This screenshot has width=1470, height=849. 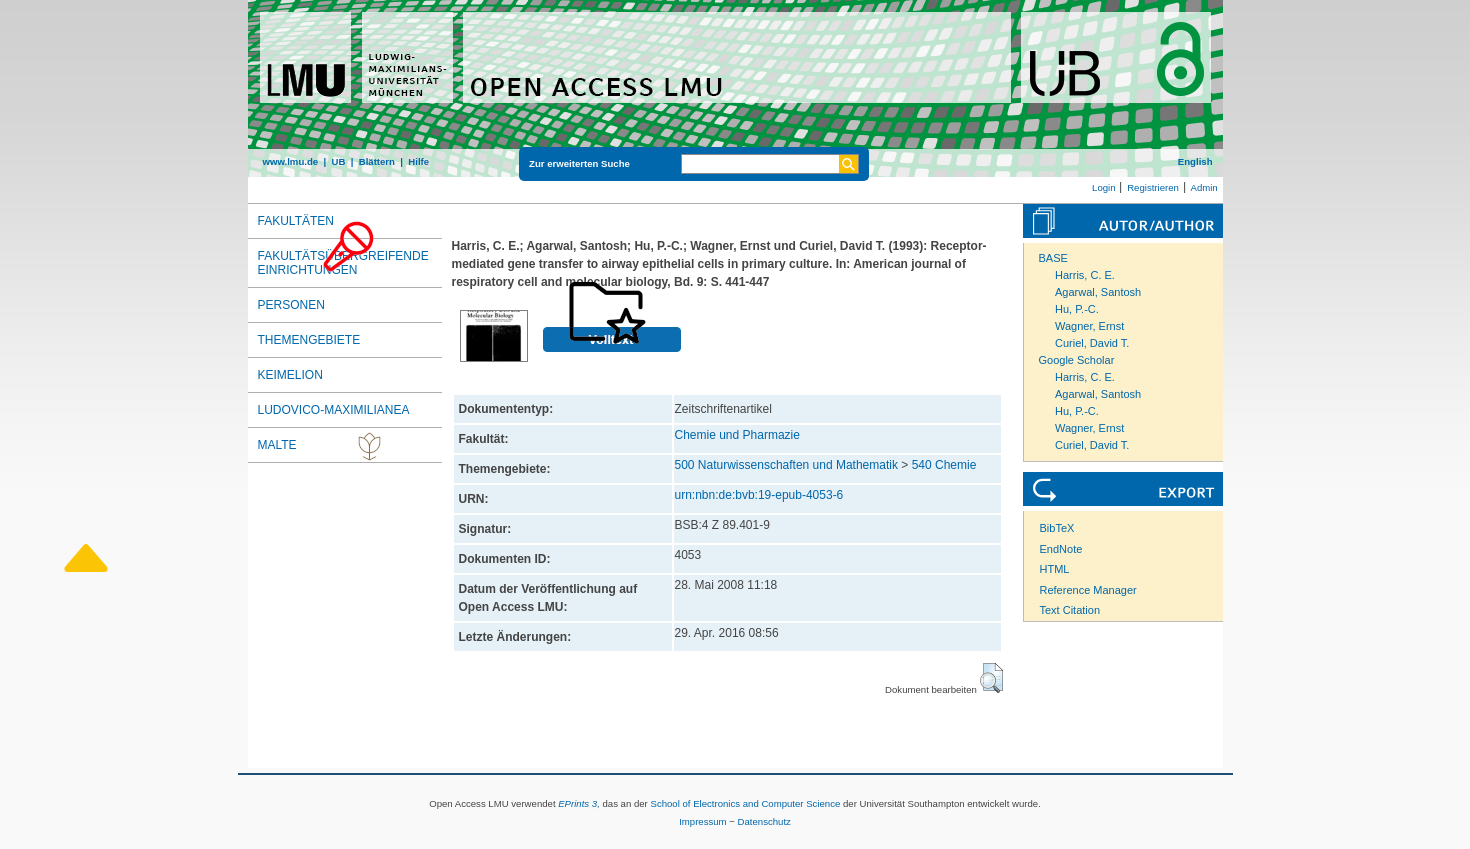 I want to click on access voice recording or audio input, so click(x=347, y=247).